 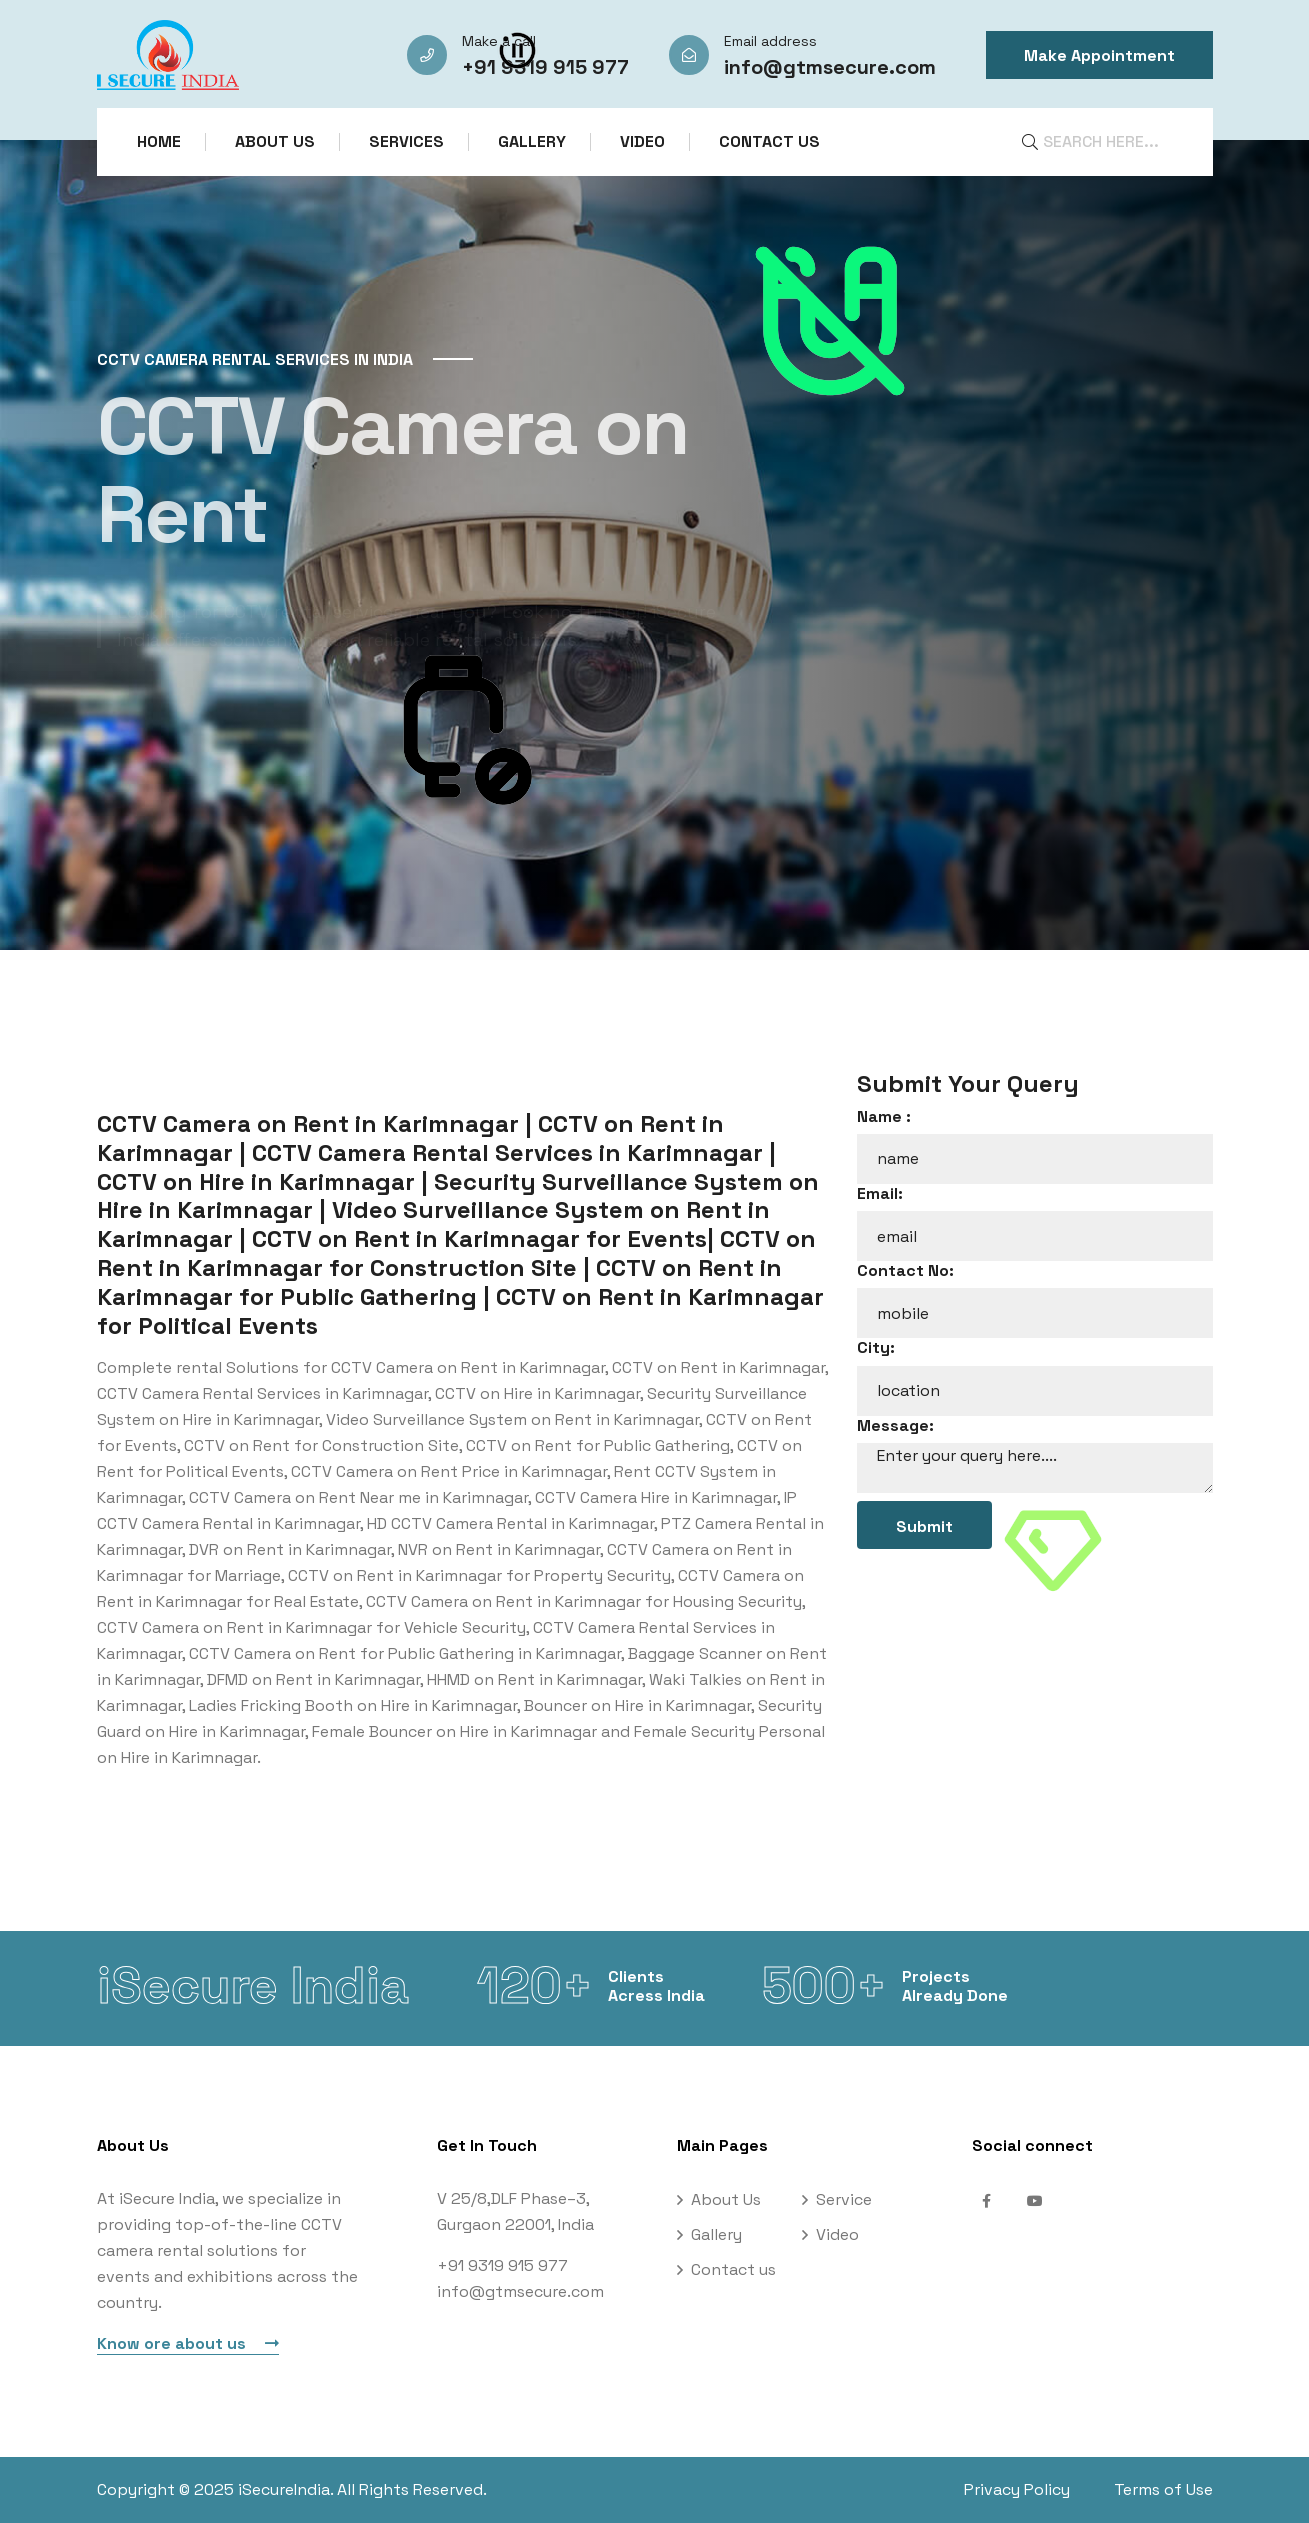 What do you see at coordinates (517, 50) in the screenshot?
I see `motion photo playback is paused` at bounding box center [517, 50].